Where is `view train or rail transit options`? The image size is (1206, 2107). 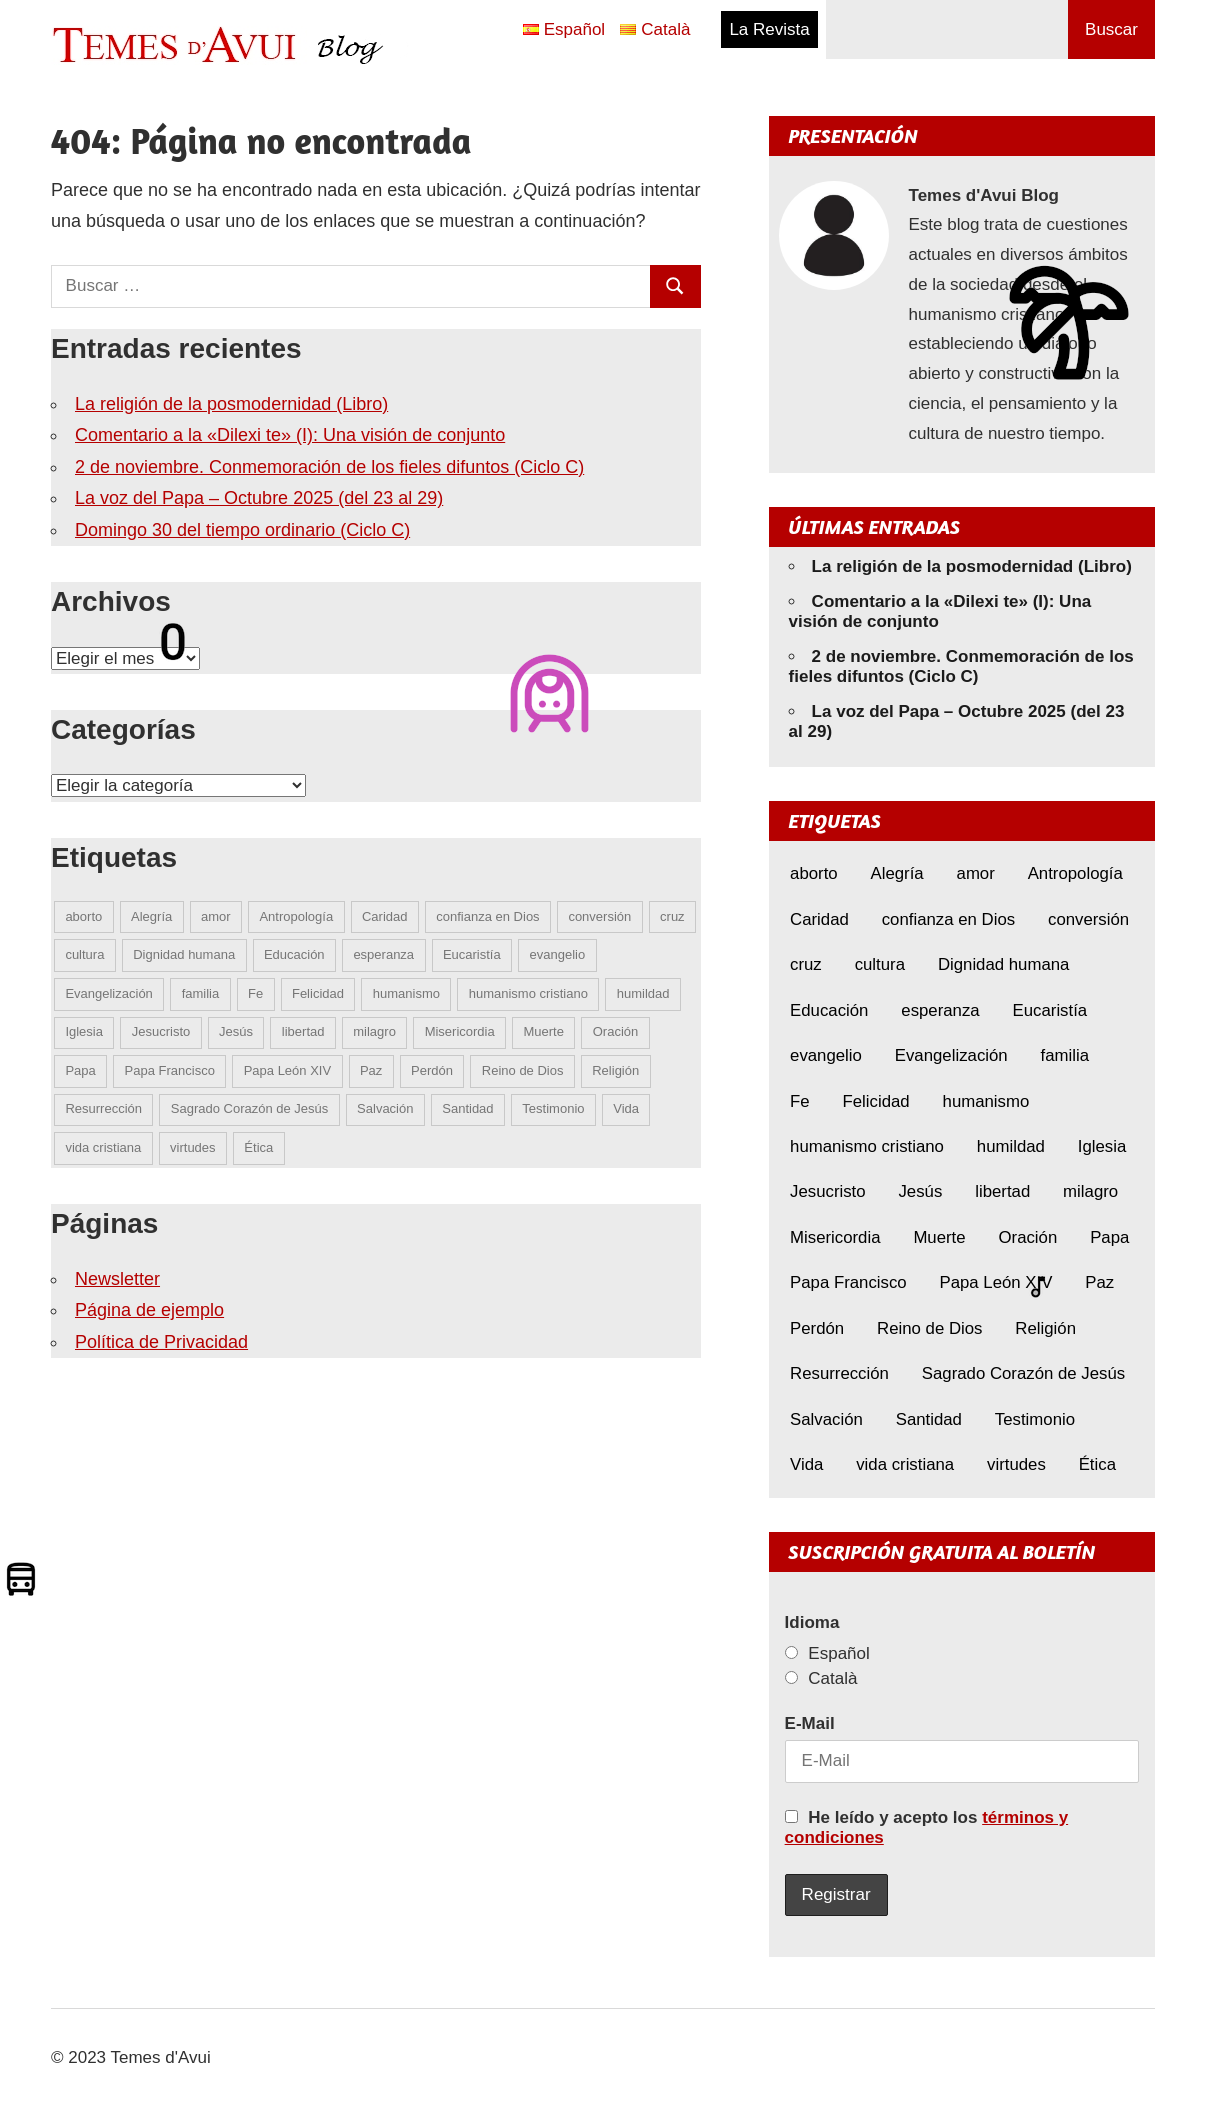
view train or rail transit options is located at coordinates (549, 693).